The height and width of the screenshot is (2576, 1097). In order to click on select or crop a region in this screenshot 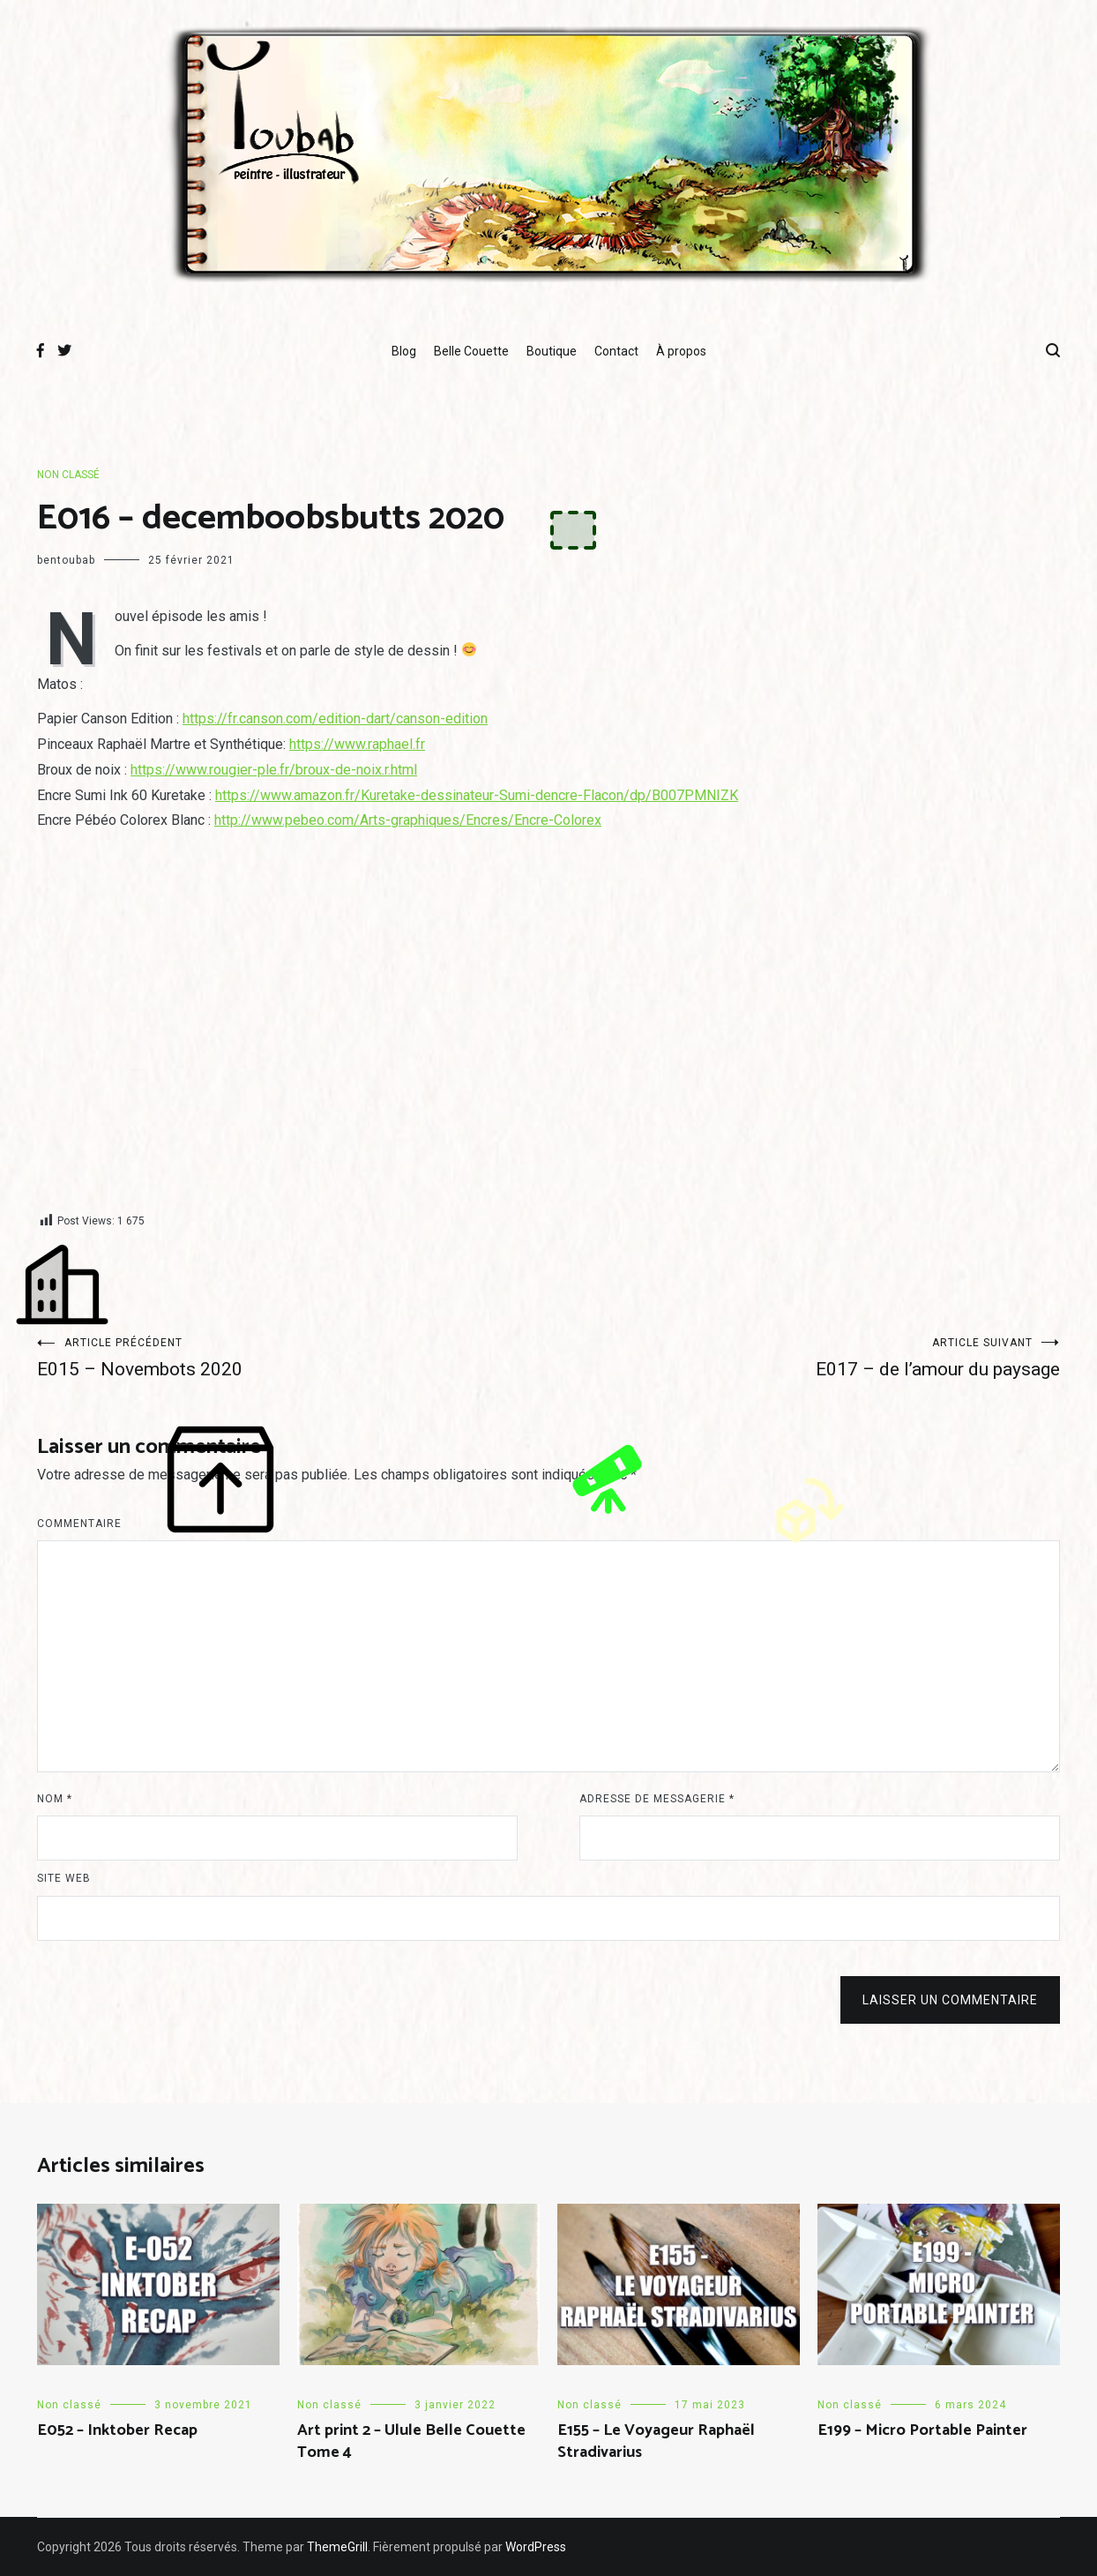, I will do `click(573, 530)`.